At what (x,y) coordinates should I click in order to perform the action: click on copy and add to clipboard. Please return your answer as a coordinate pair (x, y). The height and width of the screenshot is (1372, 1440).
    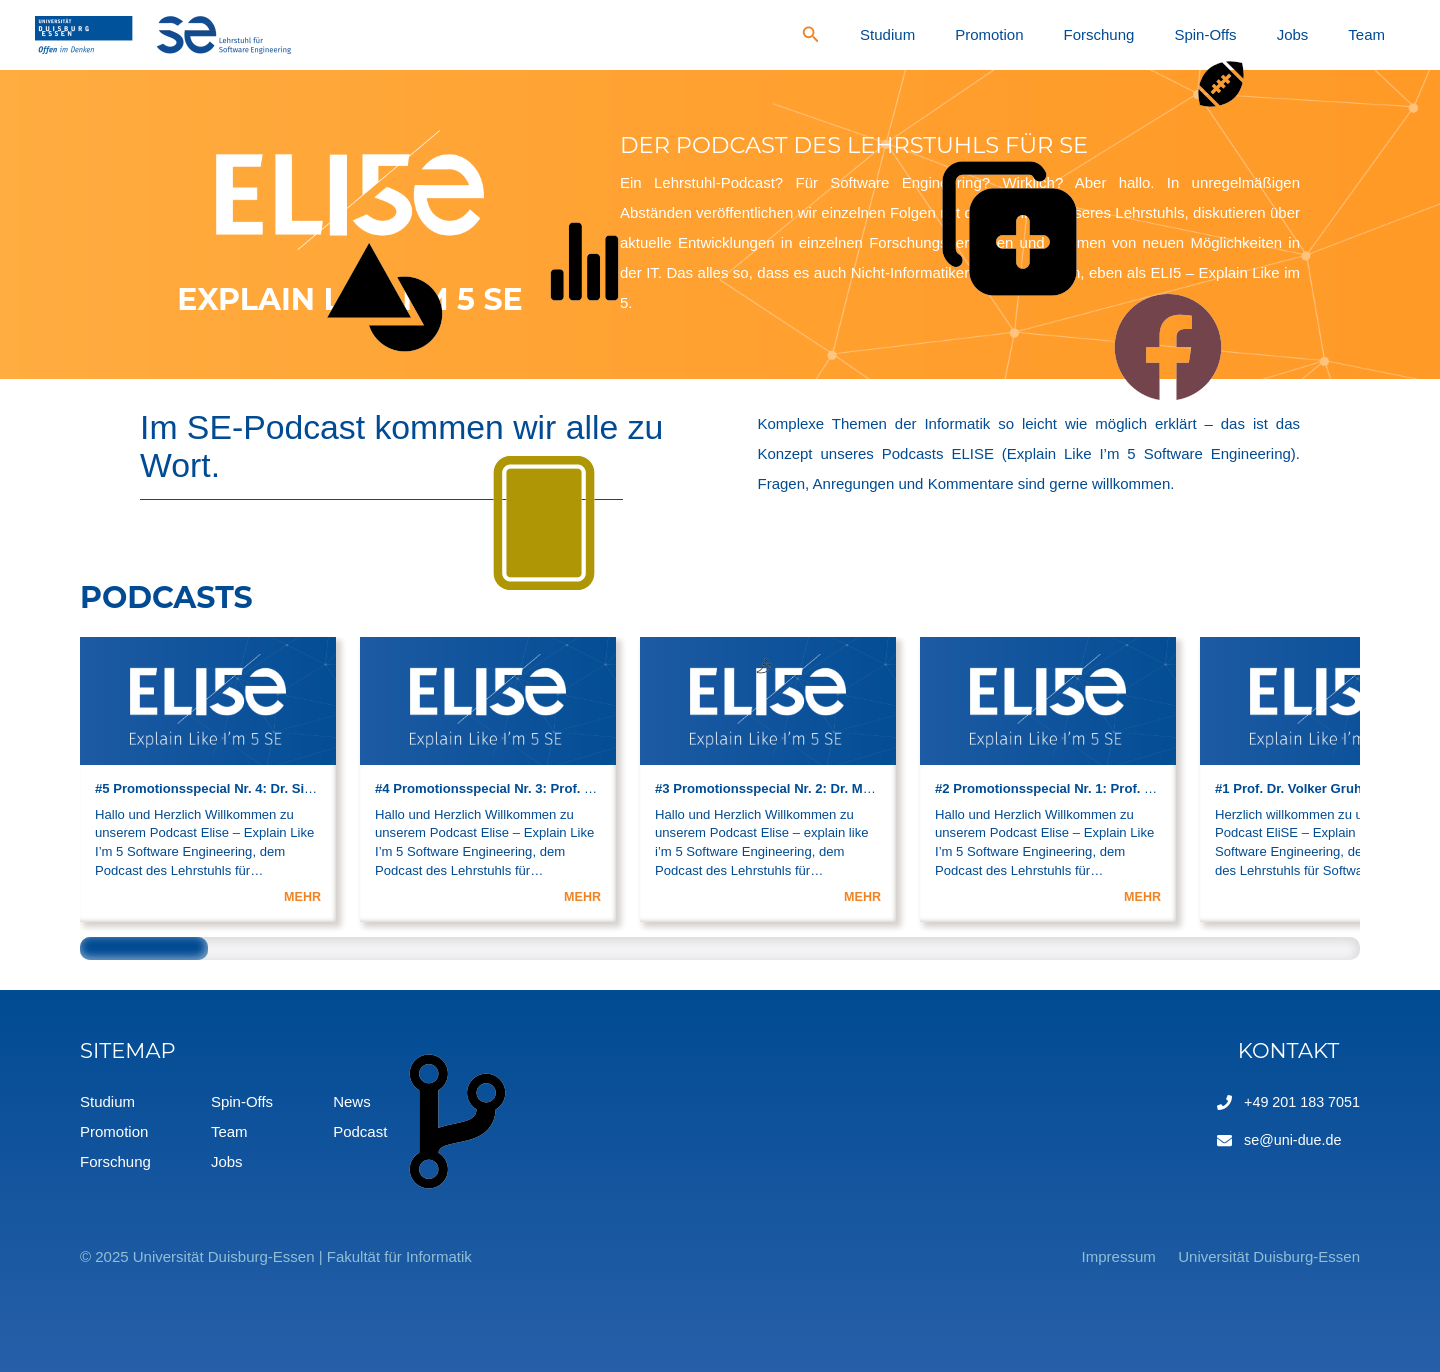
    Looking at the image, I should click on (1009, 228).